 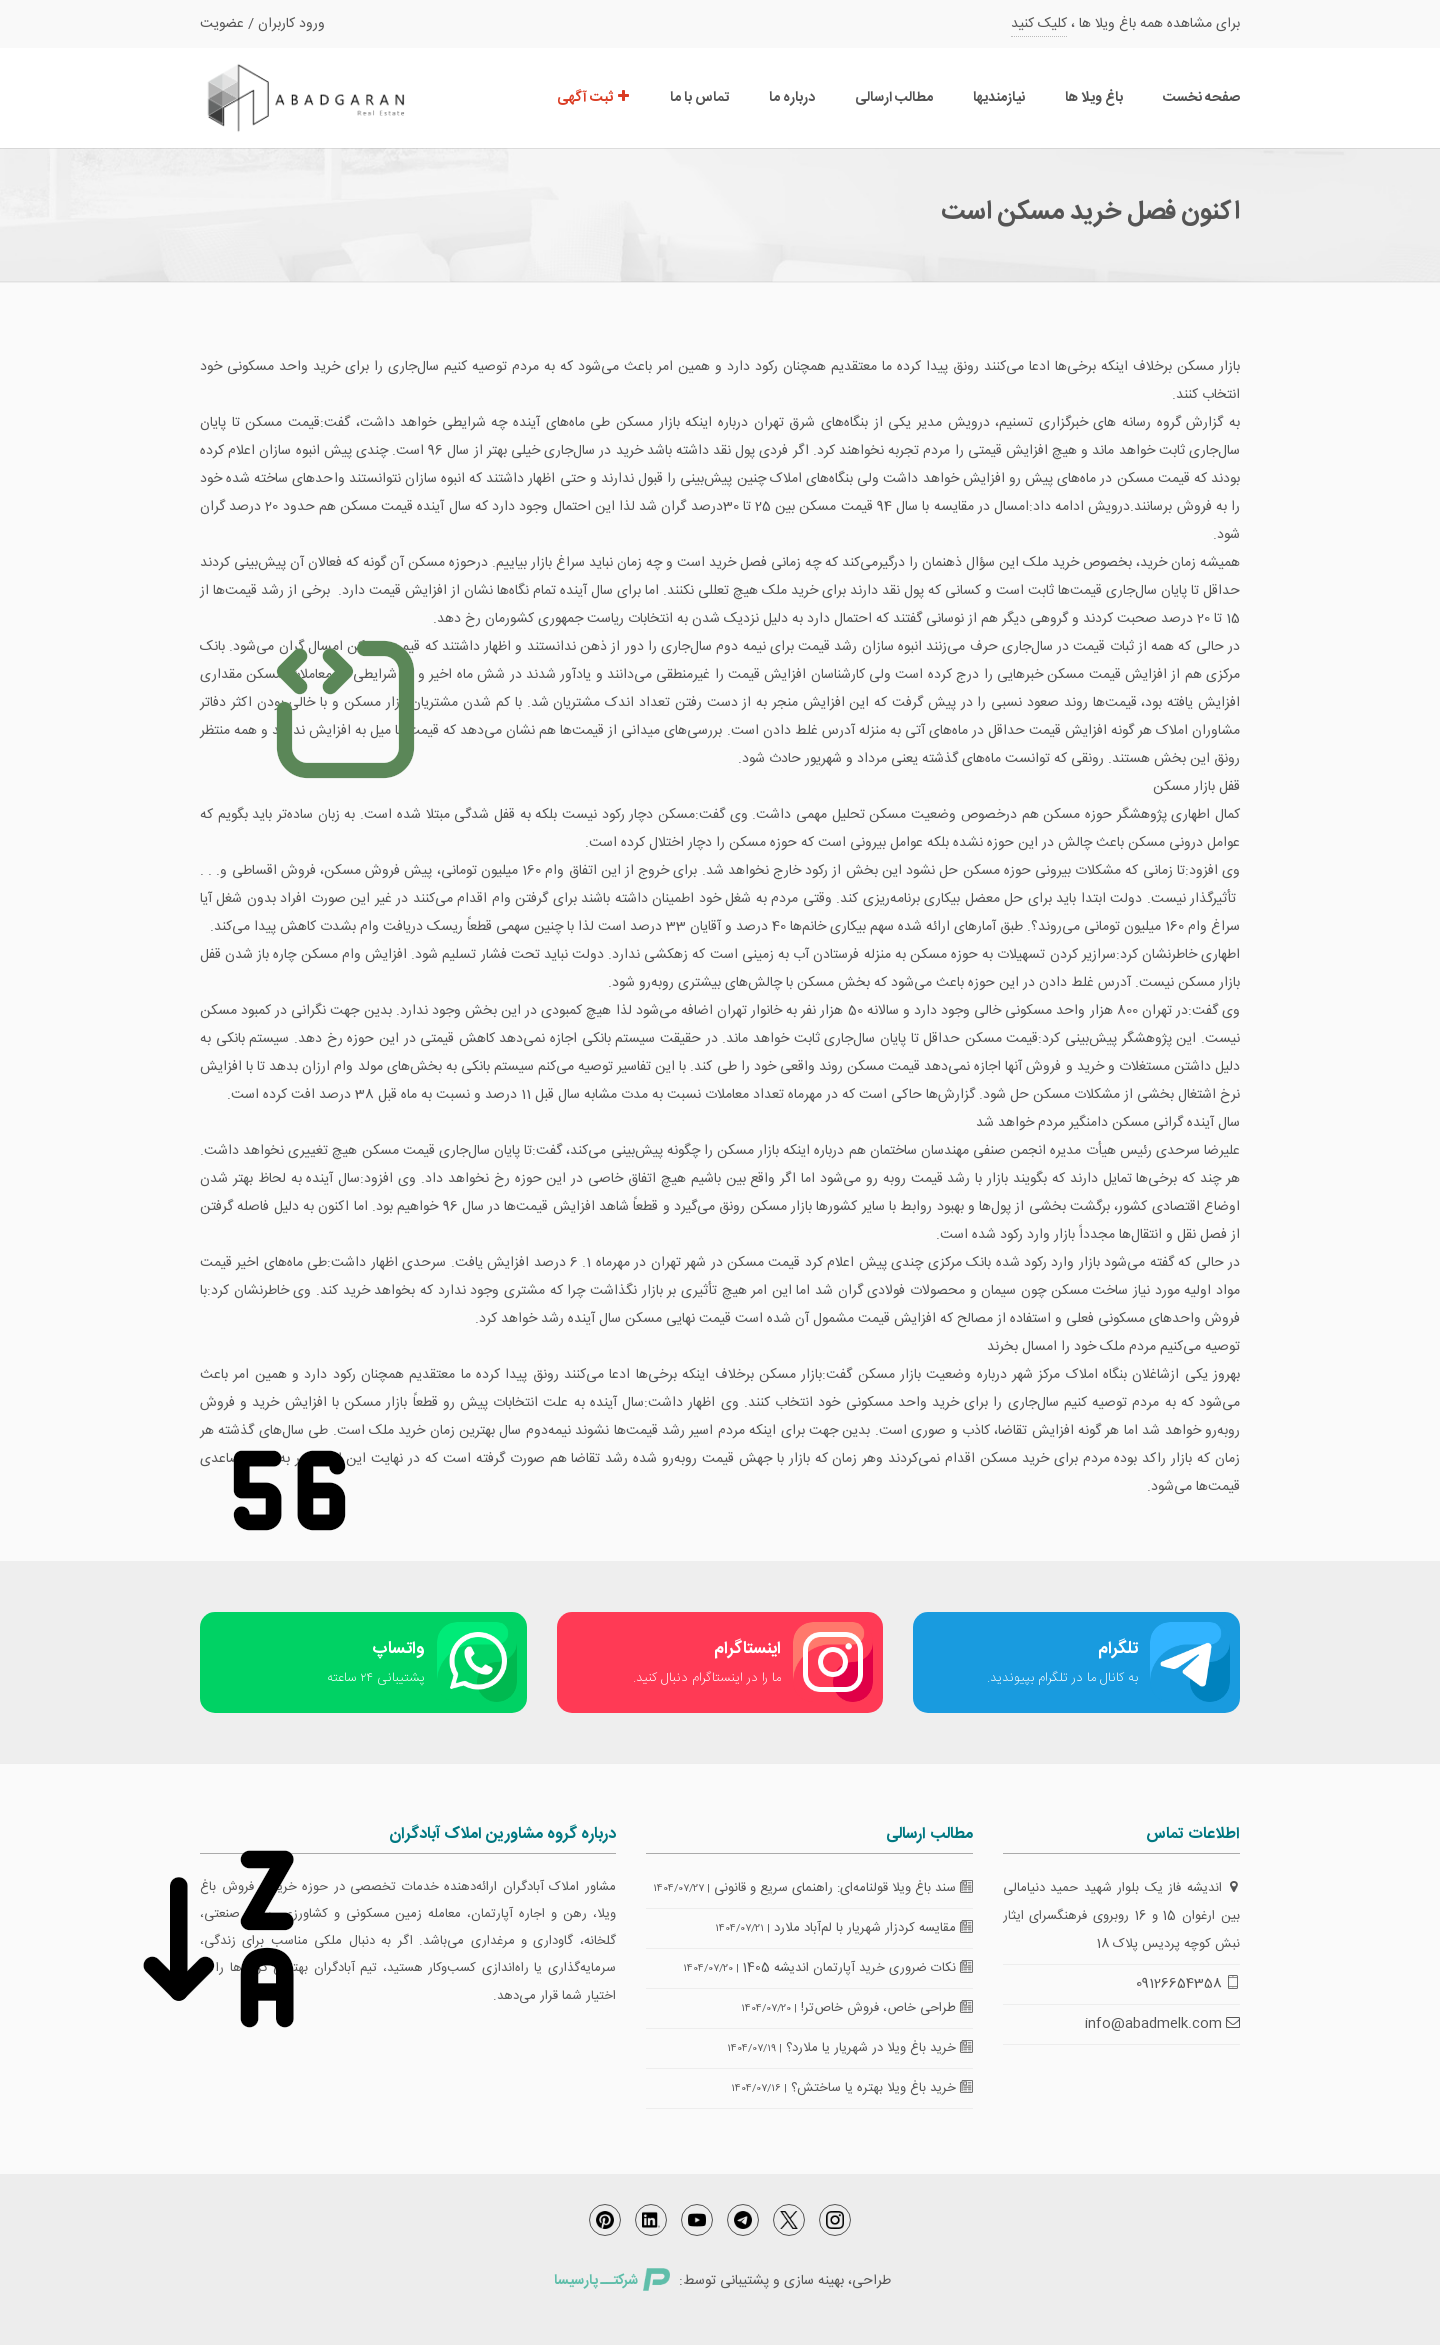 What do you see at coordinates (289, 1490) in the screenshot?
I see `indicates item number 56 in a list or sequence` at bounding box center [289, 1490].